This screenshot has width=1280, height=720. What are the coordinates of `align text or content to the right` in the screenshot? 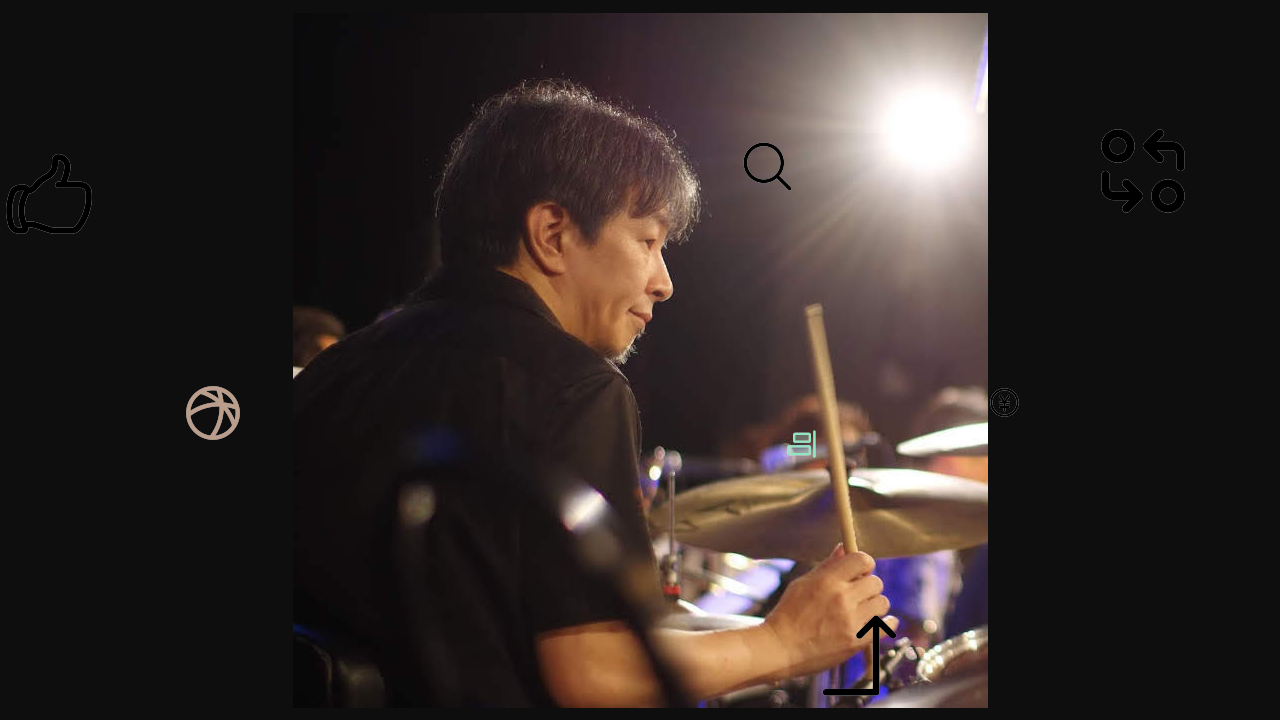 It's located at (802, 444).